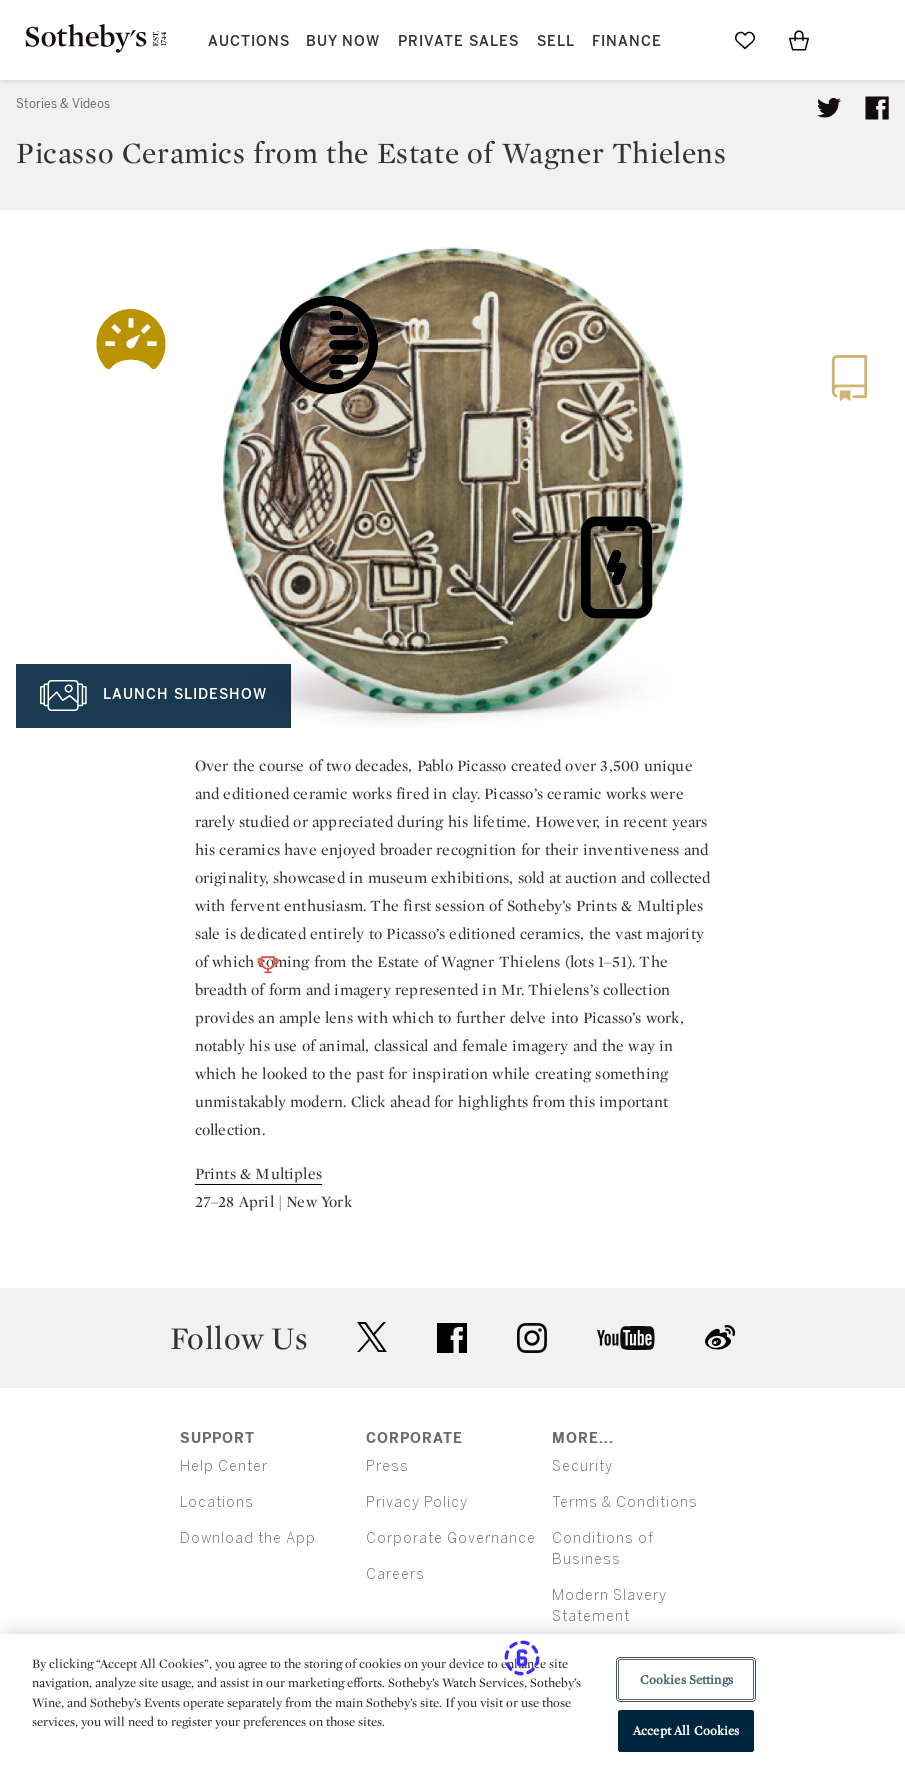  What do you see at coordinates (329, 345) in the screenshot?
I see `toggle shadow effects on an element` at bounding box center [329, 345].